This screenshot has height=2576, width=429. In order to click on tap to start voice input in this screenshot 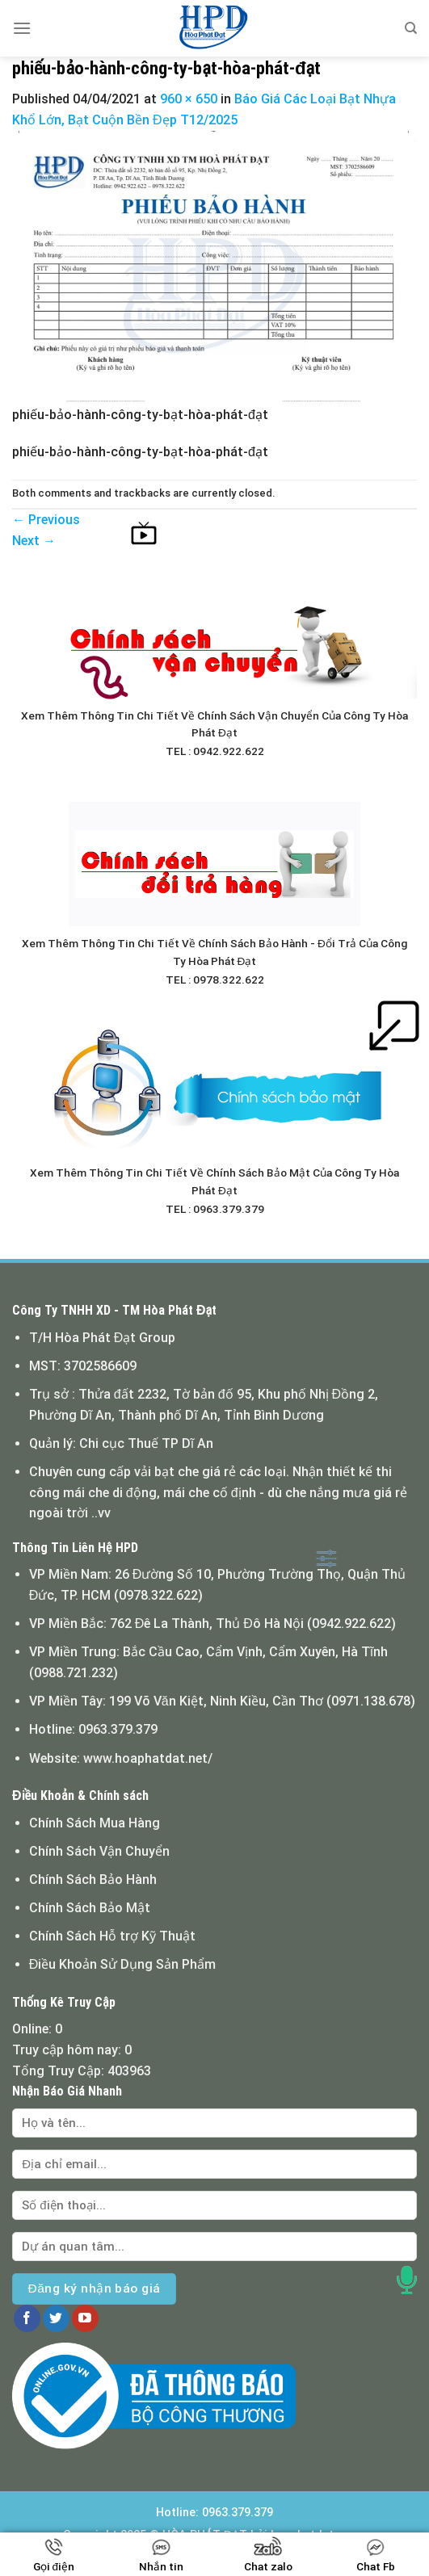, I will do `click(406, 2280)`.